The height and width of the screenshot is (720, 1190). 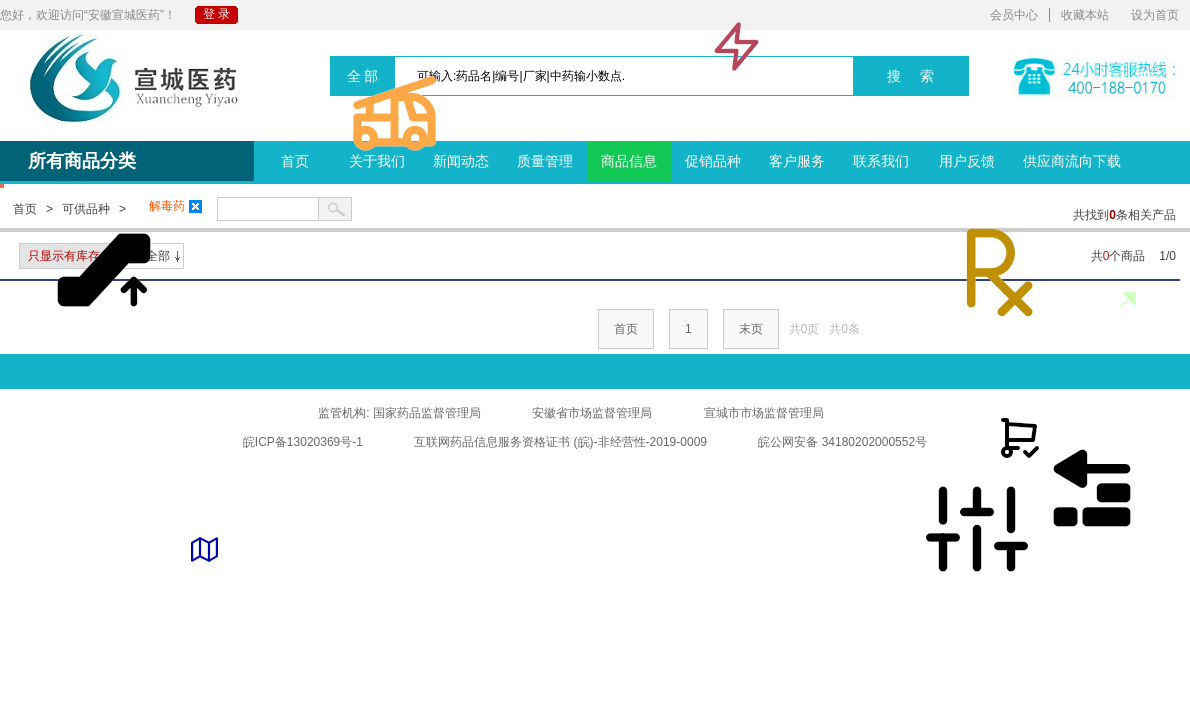 What do you see at coordinates (736, 46) in the screenshot?
I see `indicates quick actions or instant features` at bounding box center [736, 46].